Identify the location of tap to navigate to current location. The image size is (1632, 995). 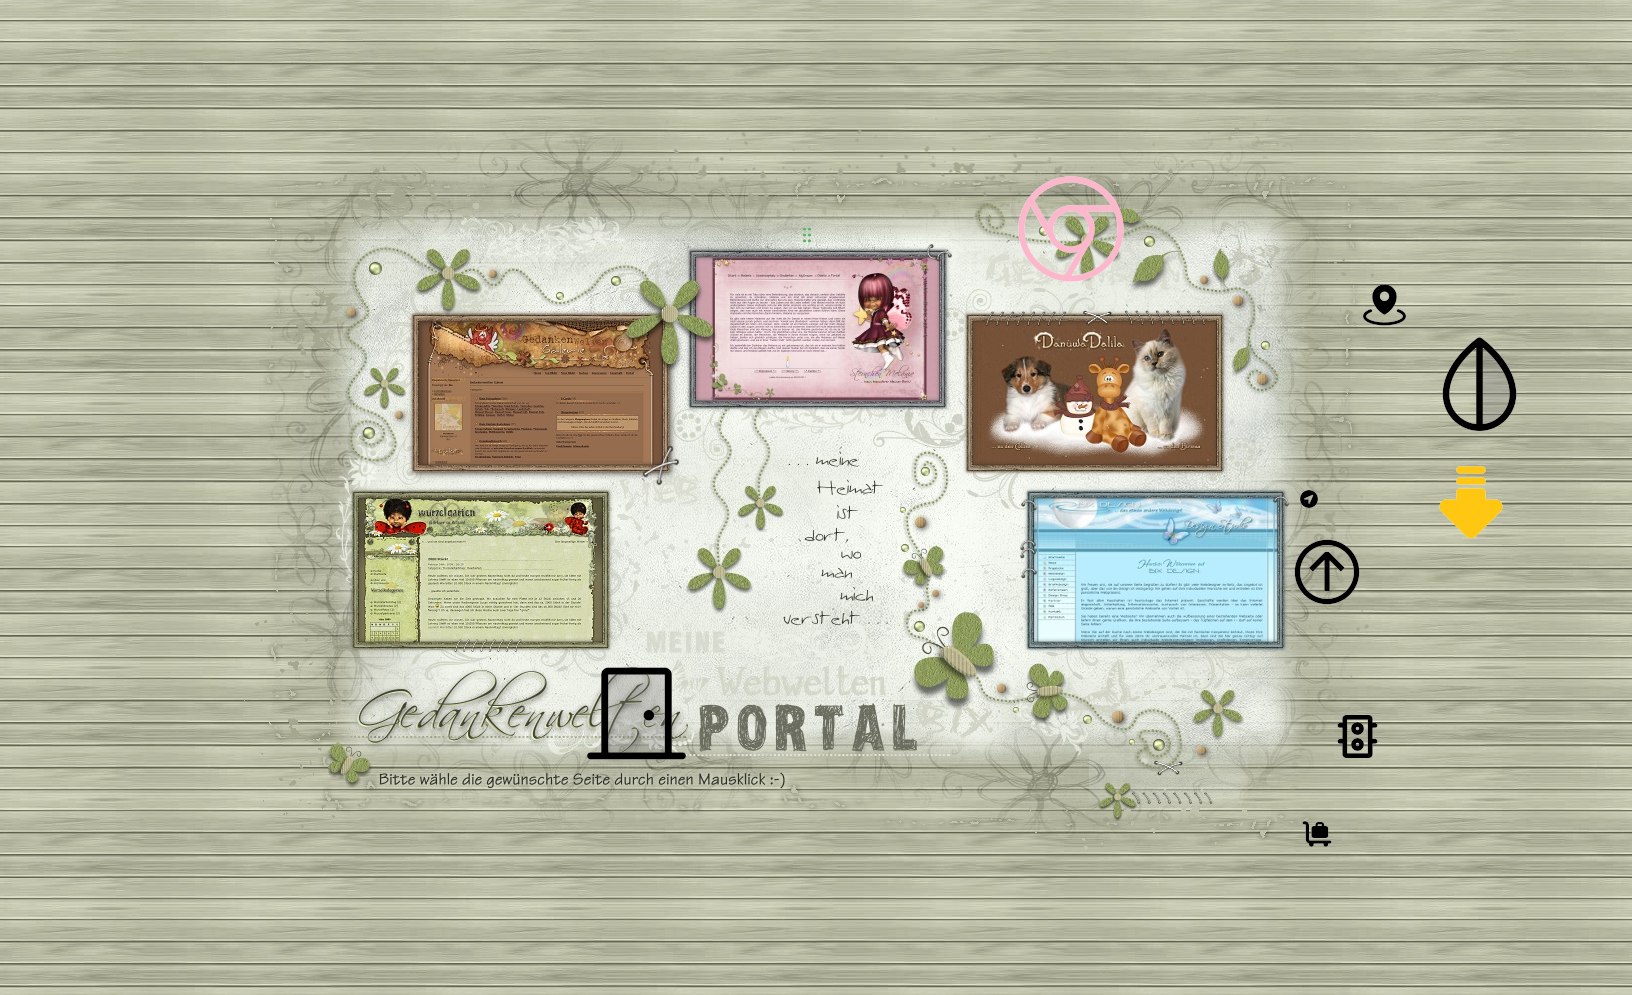
(1309, 499).